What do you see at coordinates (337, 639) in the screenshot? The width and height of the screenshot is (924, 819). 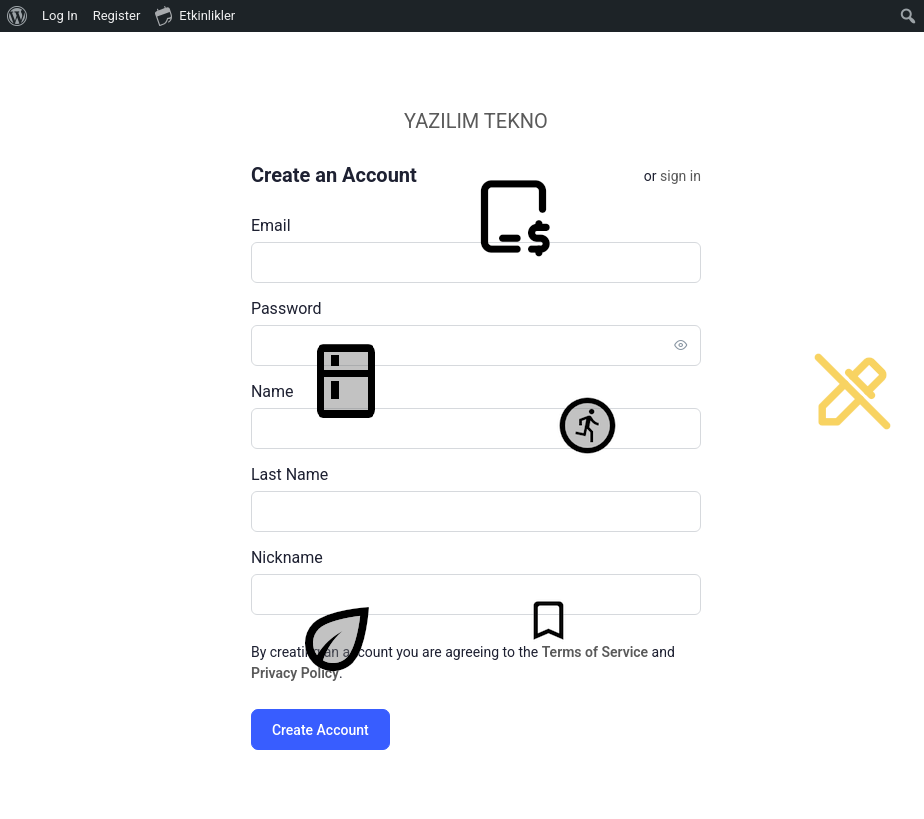 I see `indicates eco-friendly or sustainable option` at bounding box center [337, 639].